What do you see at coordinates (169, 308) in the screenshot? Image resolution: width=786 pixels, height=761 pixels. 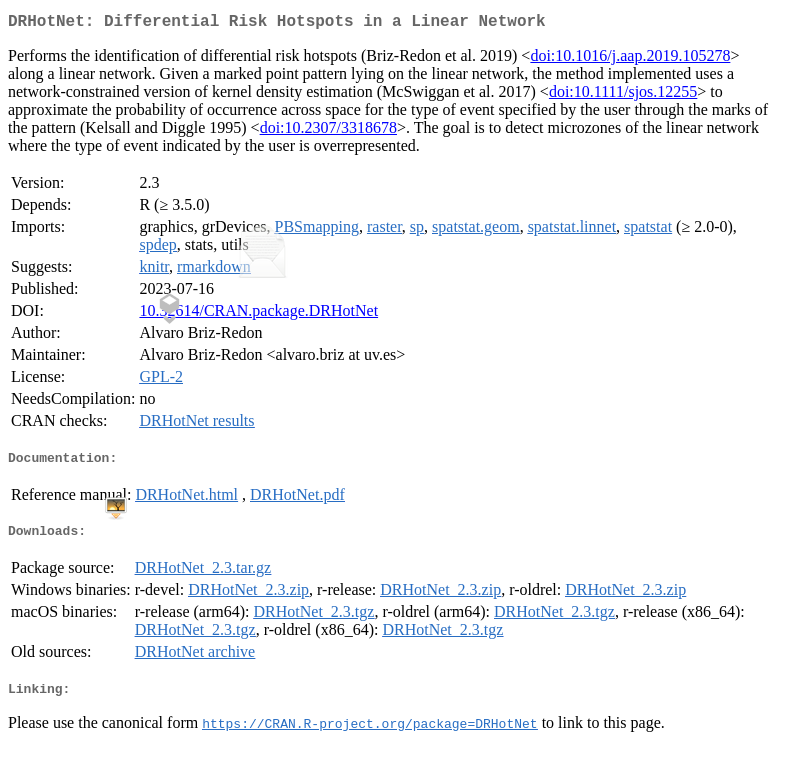 I see `insert an object or 3D element into the document` at bounding box center [169, 308].